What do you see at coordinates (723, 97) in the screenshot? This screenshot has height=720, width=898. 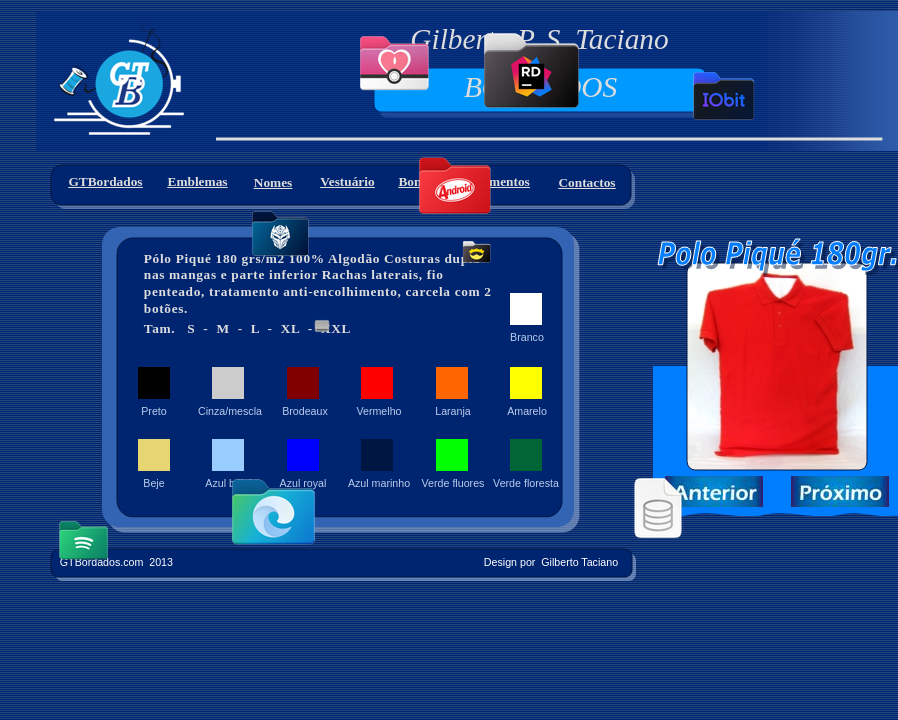 I see `open the IObit application folder` at bounding box center [723, 97].